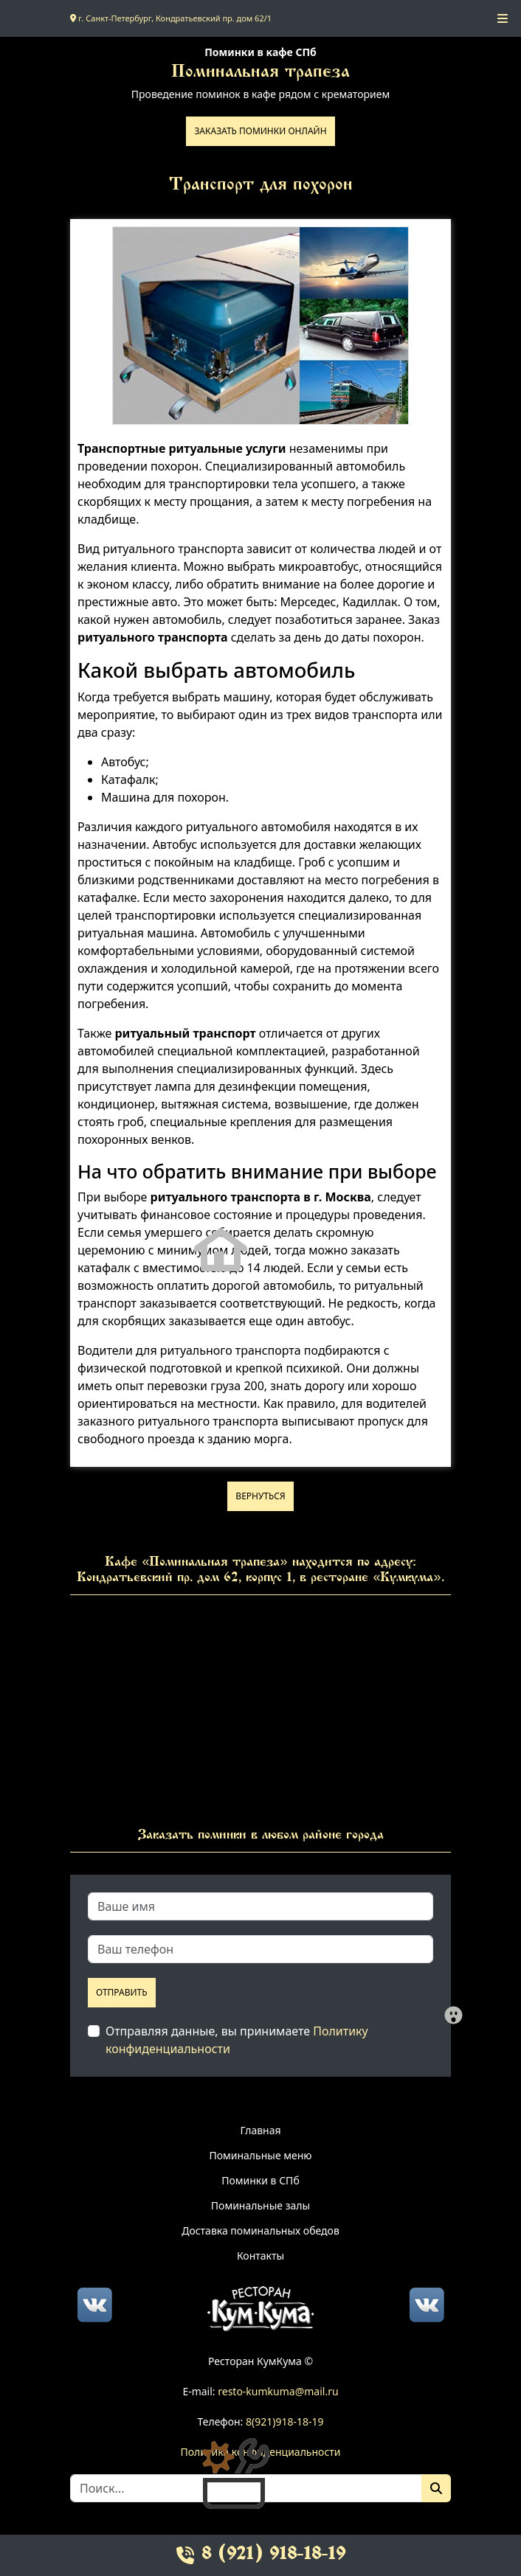 This screenshot has width=521, height=2576. Describe the element at coordinates (234, 2473) in the screenshot. I see `access additional system preferences` at that location.